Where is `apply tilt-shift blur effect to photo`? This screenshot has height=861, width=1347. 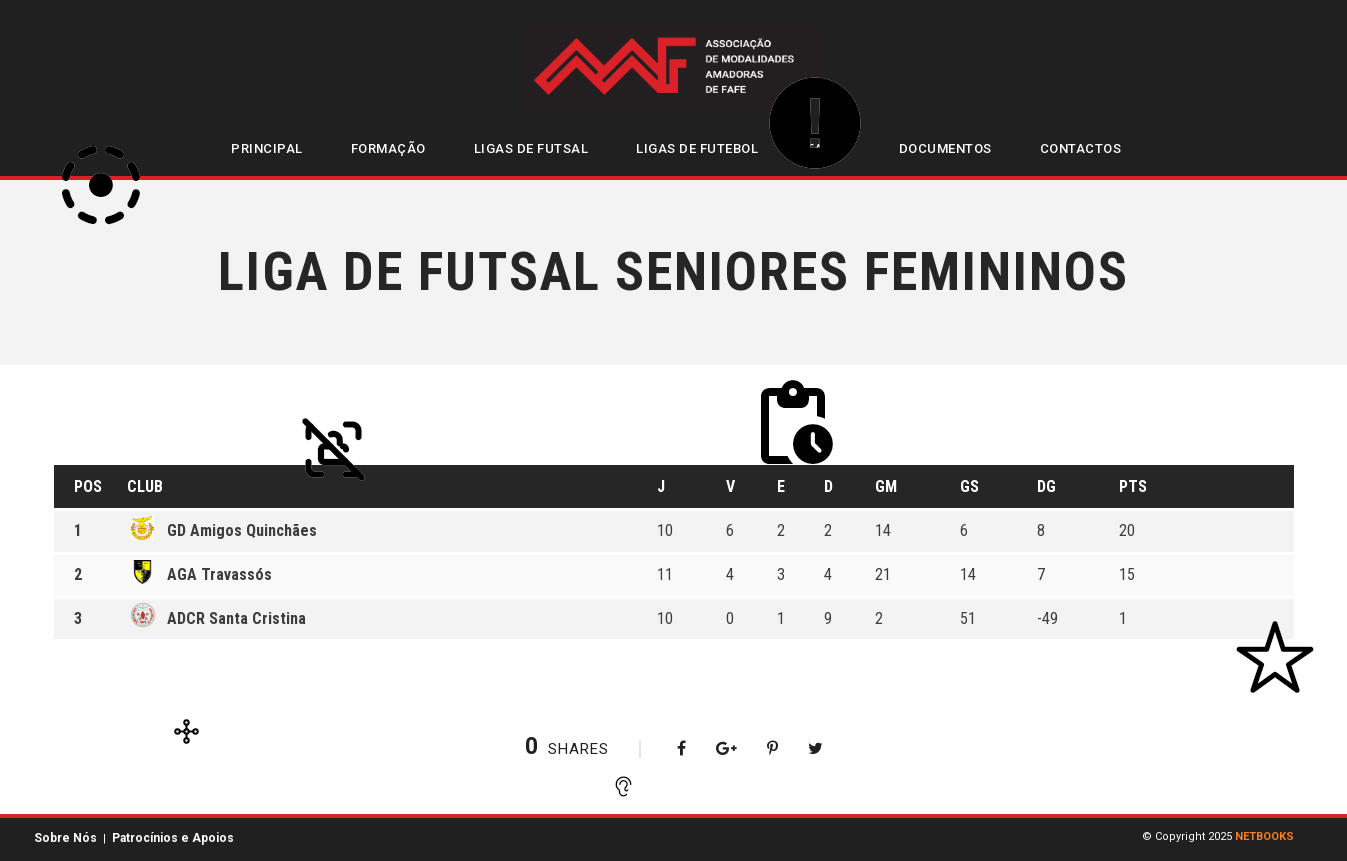
apply tilt-shift blur effect to photo is located at coordinates (101, 185).